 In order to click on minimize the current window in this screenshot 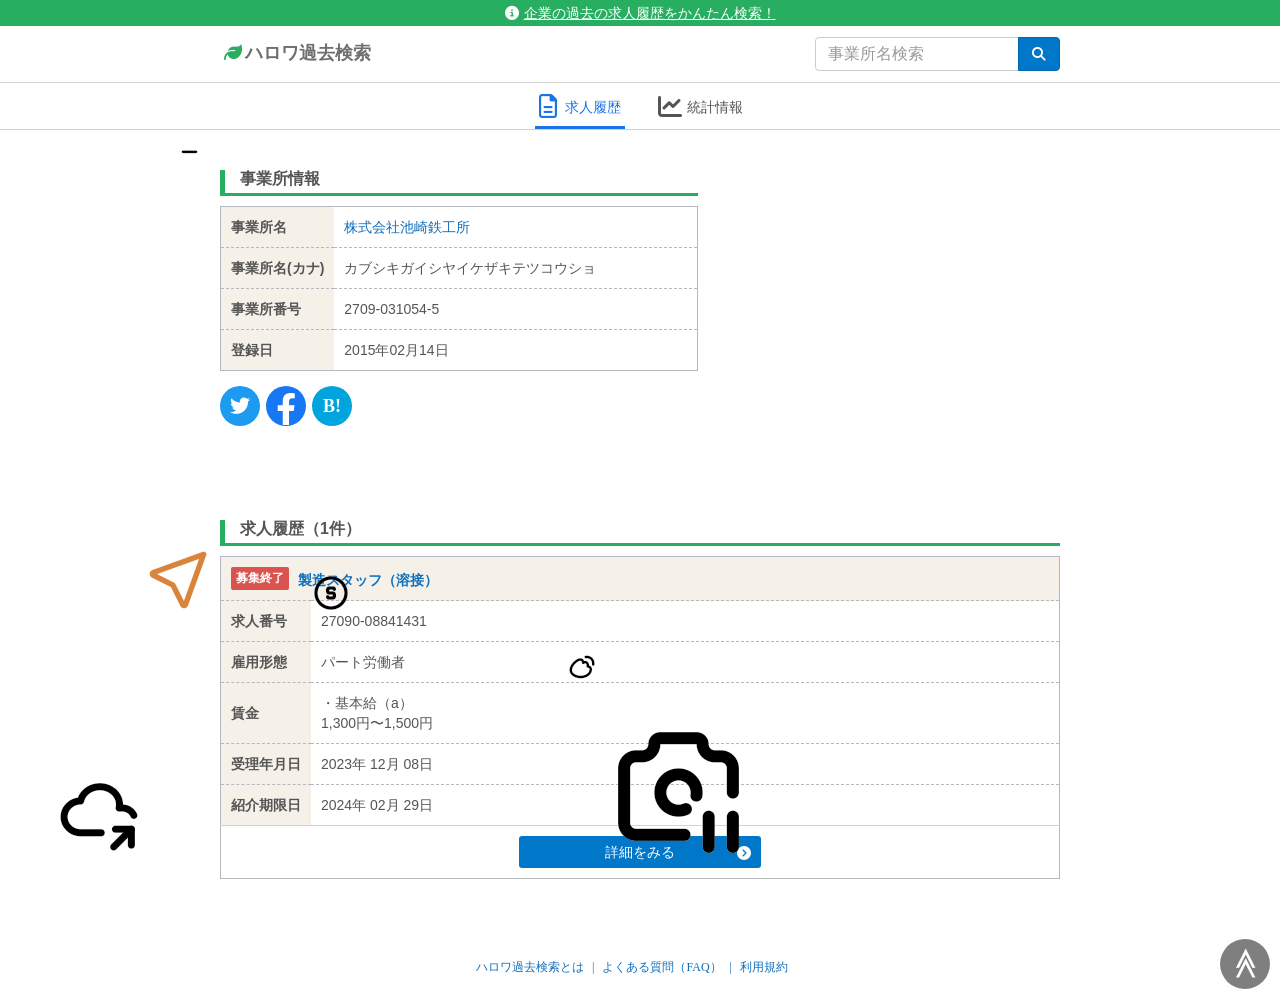, I will do `click(189, 141)`.